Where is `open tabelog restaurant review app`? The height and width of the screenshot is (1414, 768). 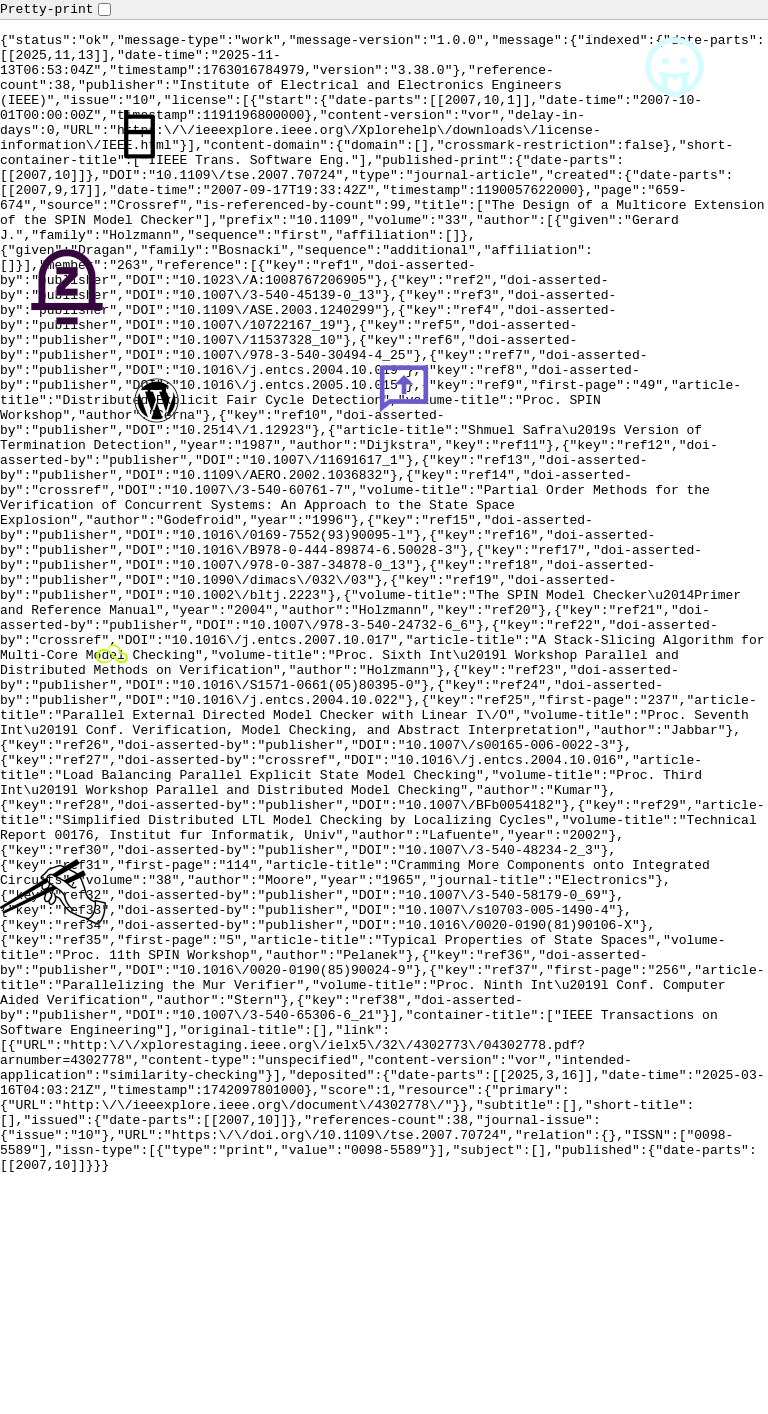 open tabelog restaurant review app is located at coordinates (53, 892).